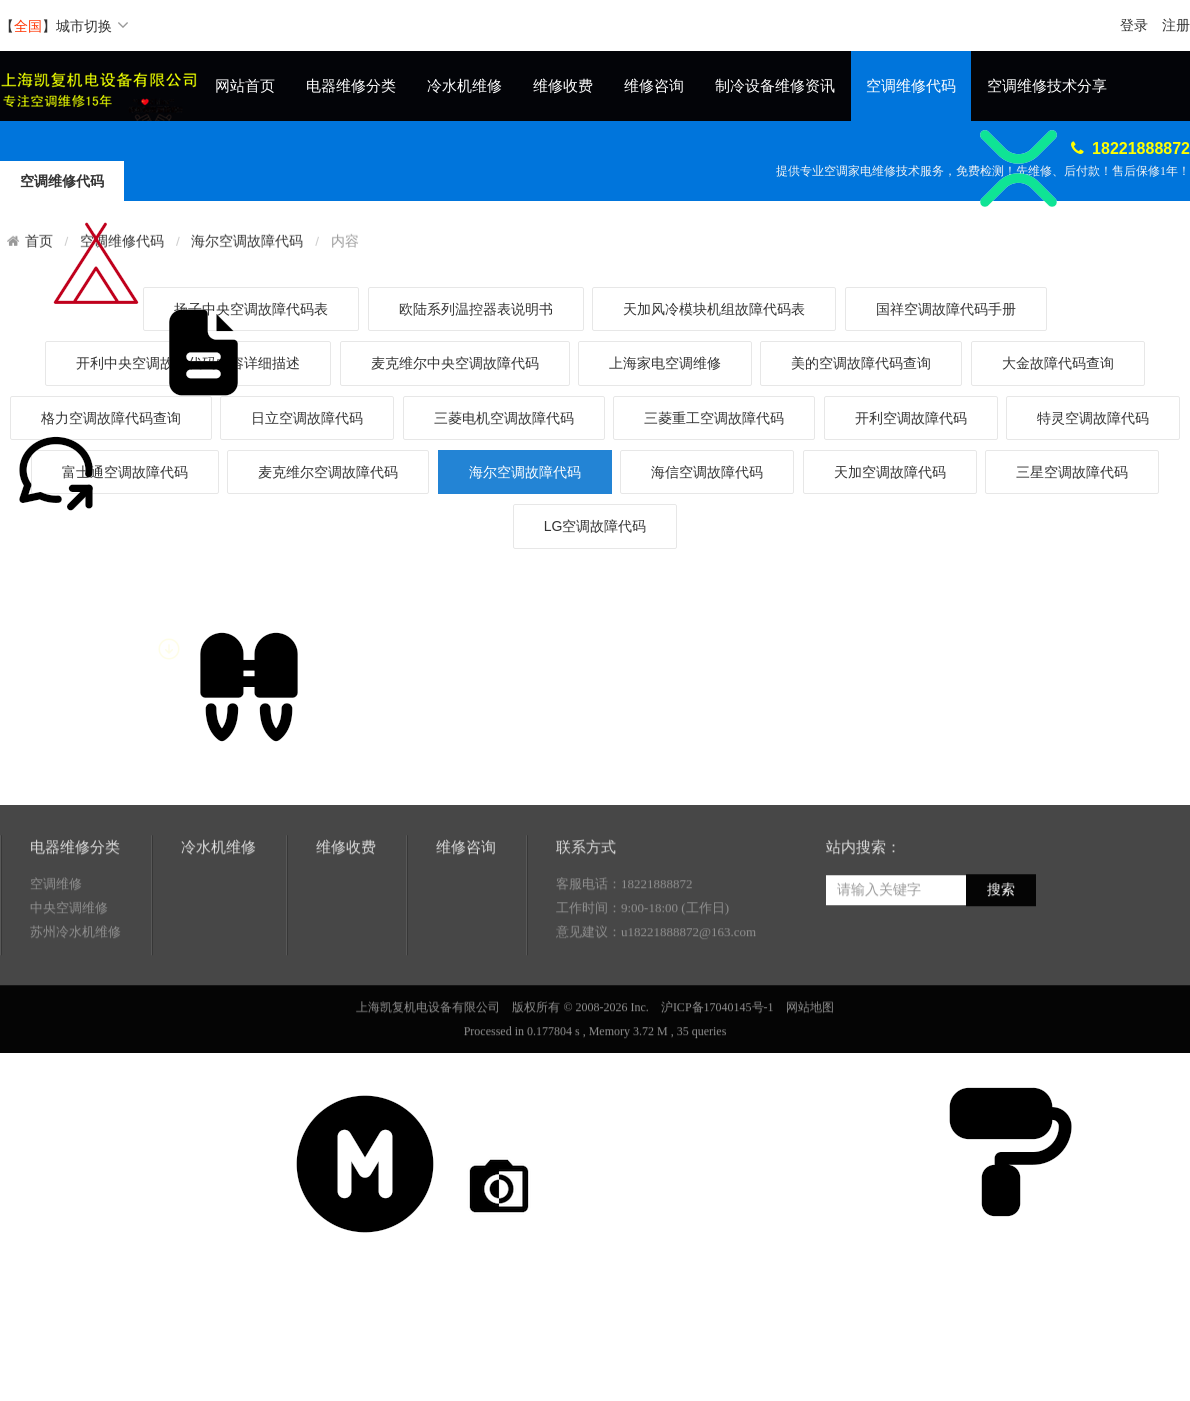  What do you see at coordinates (365, 1164) in the screenshot?
I see `metro or subway transit indicator` at bounding box center [365, 1164].